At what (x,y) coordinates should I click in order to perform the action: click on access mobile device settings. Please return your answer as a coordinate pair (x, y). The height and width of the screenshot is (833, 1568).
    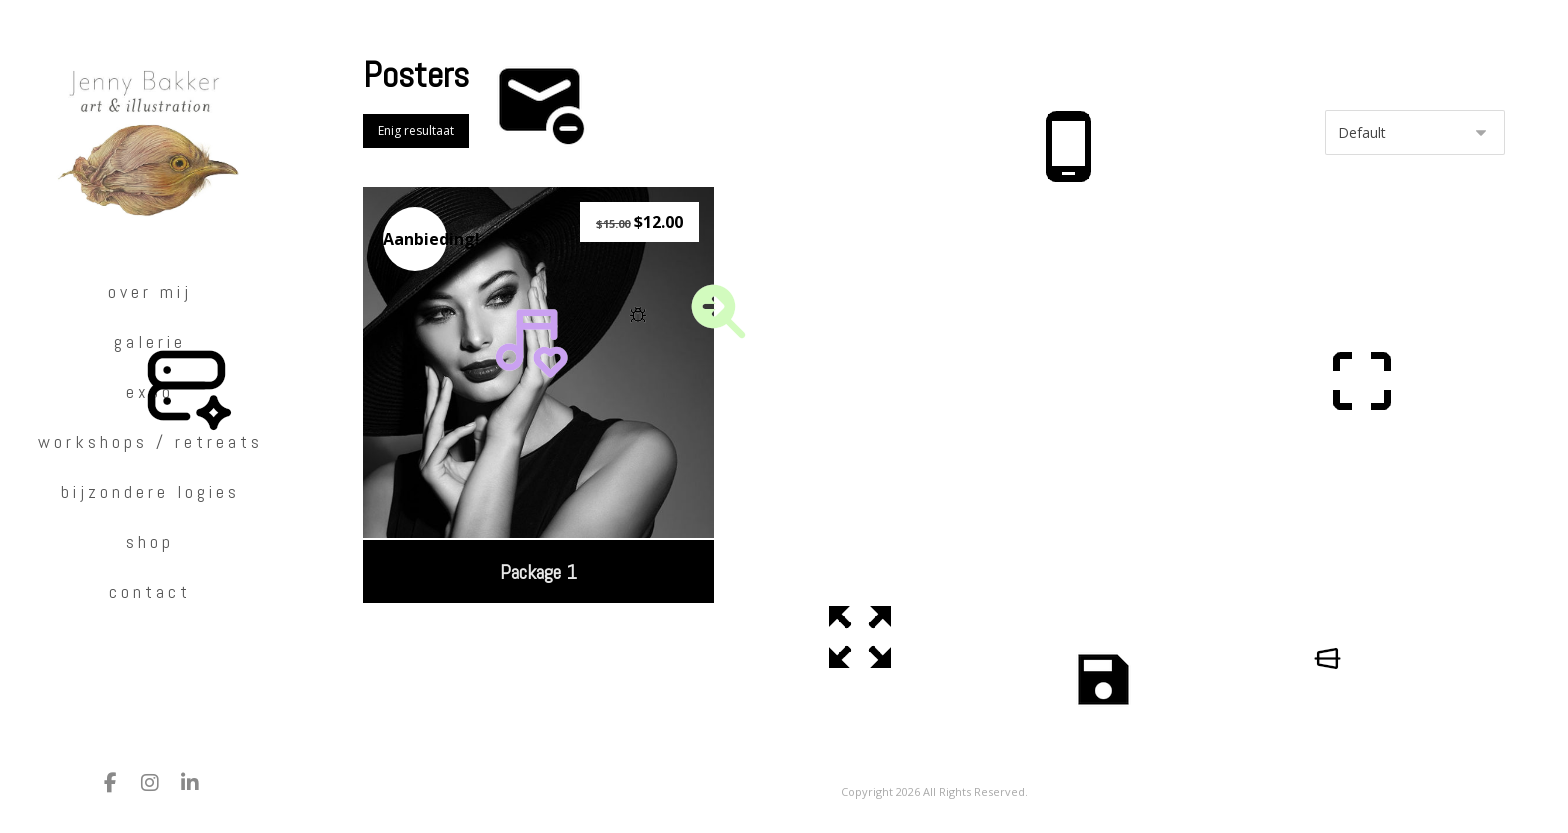
    Looking at the image, I should click on (1068, 146).